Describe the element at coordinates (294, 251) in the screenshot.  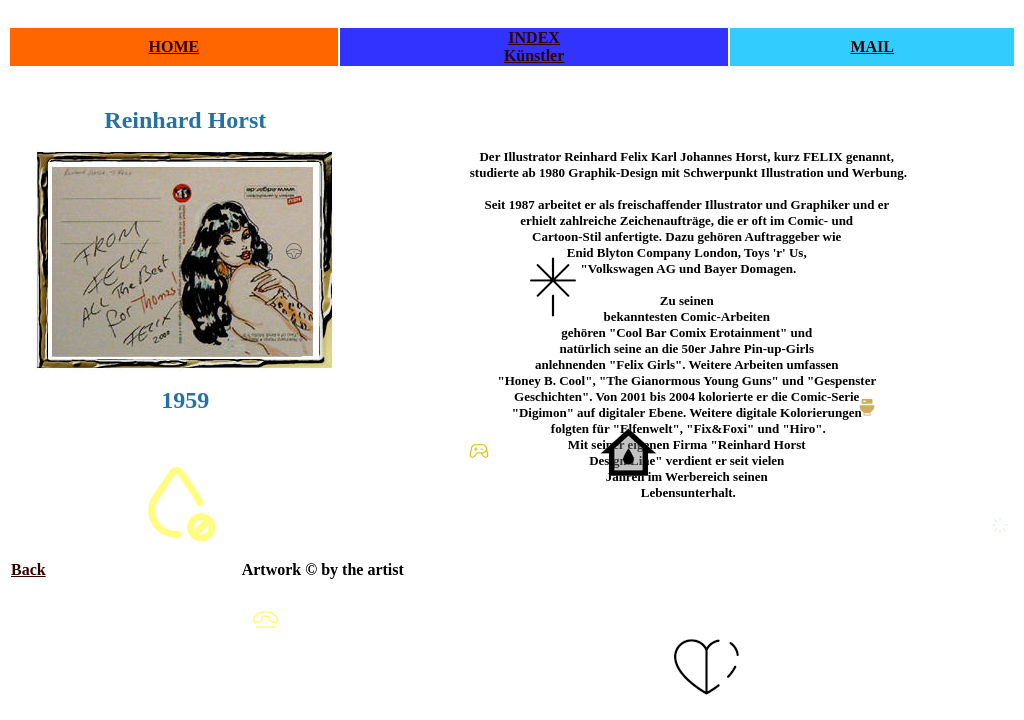
I see `access driving or navigation mode` at that location.